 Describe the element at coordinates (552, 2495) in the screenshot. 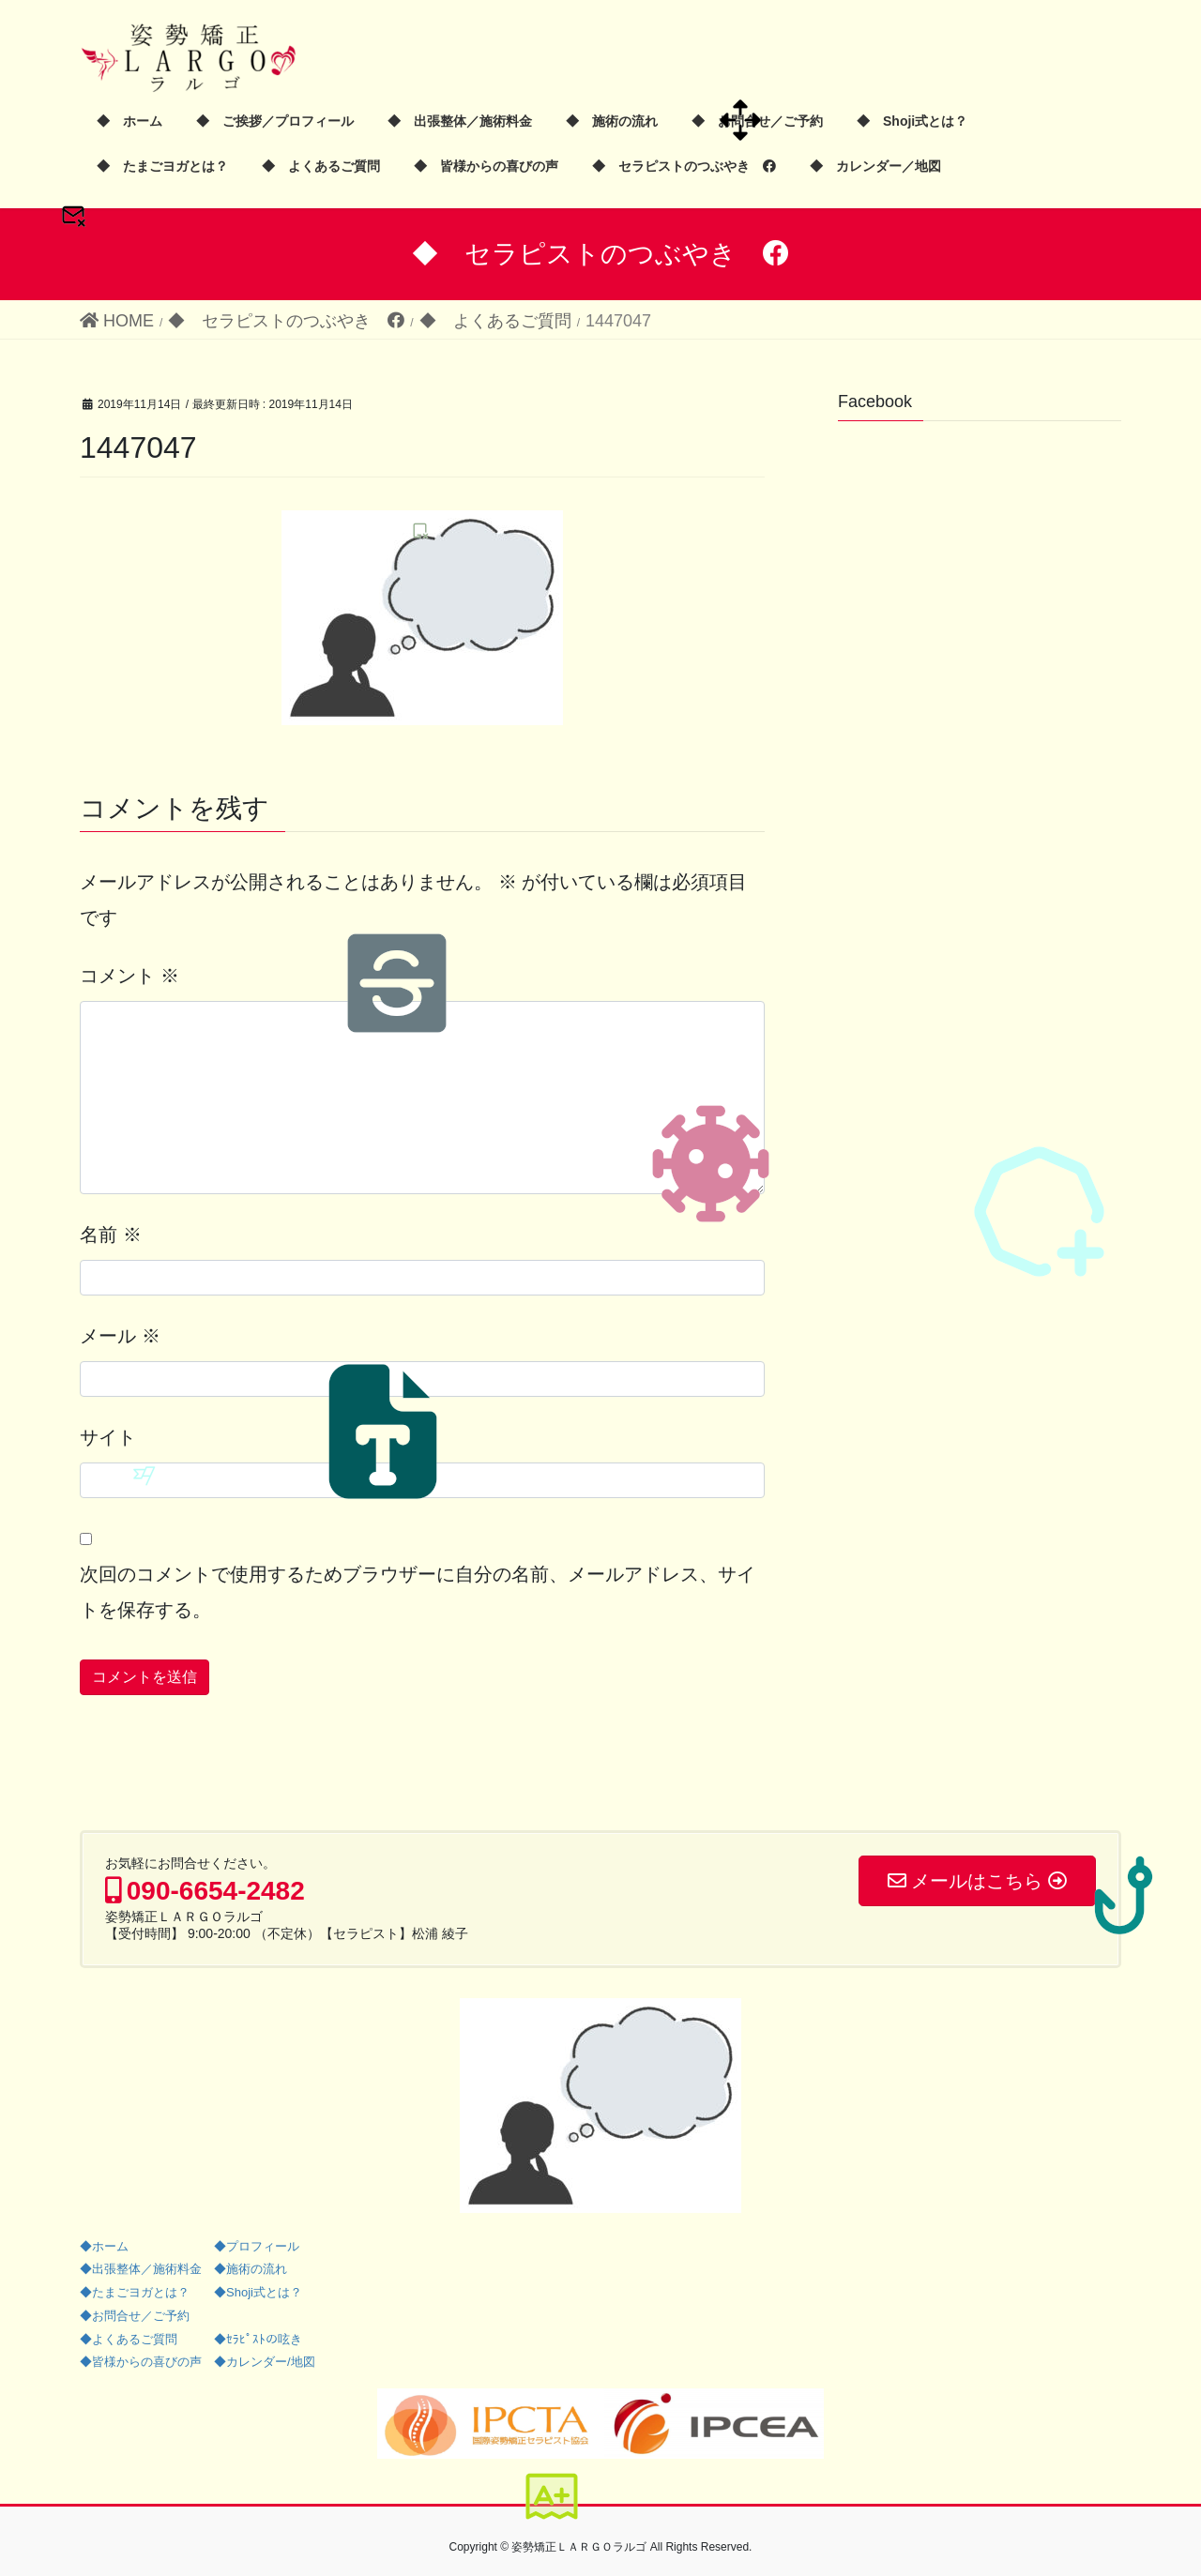

I see `view exam results or grades` at that location.